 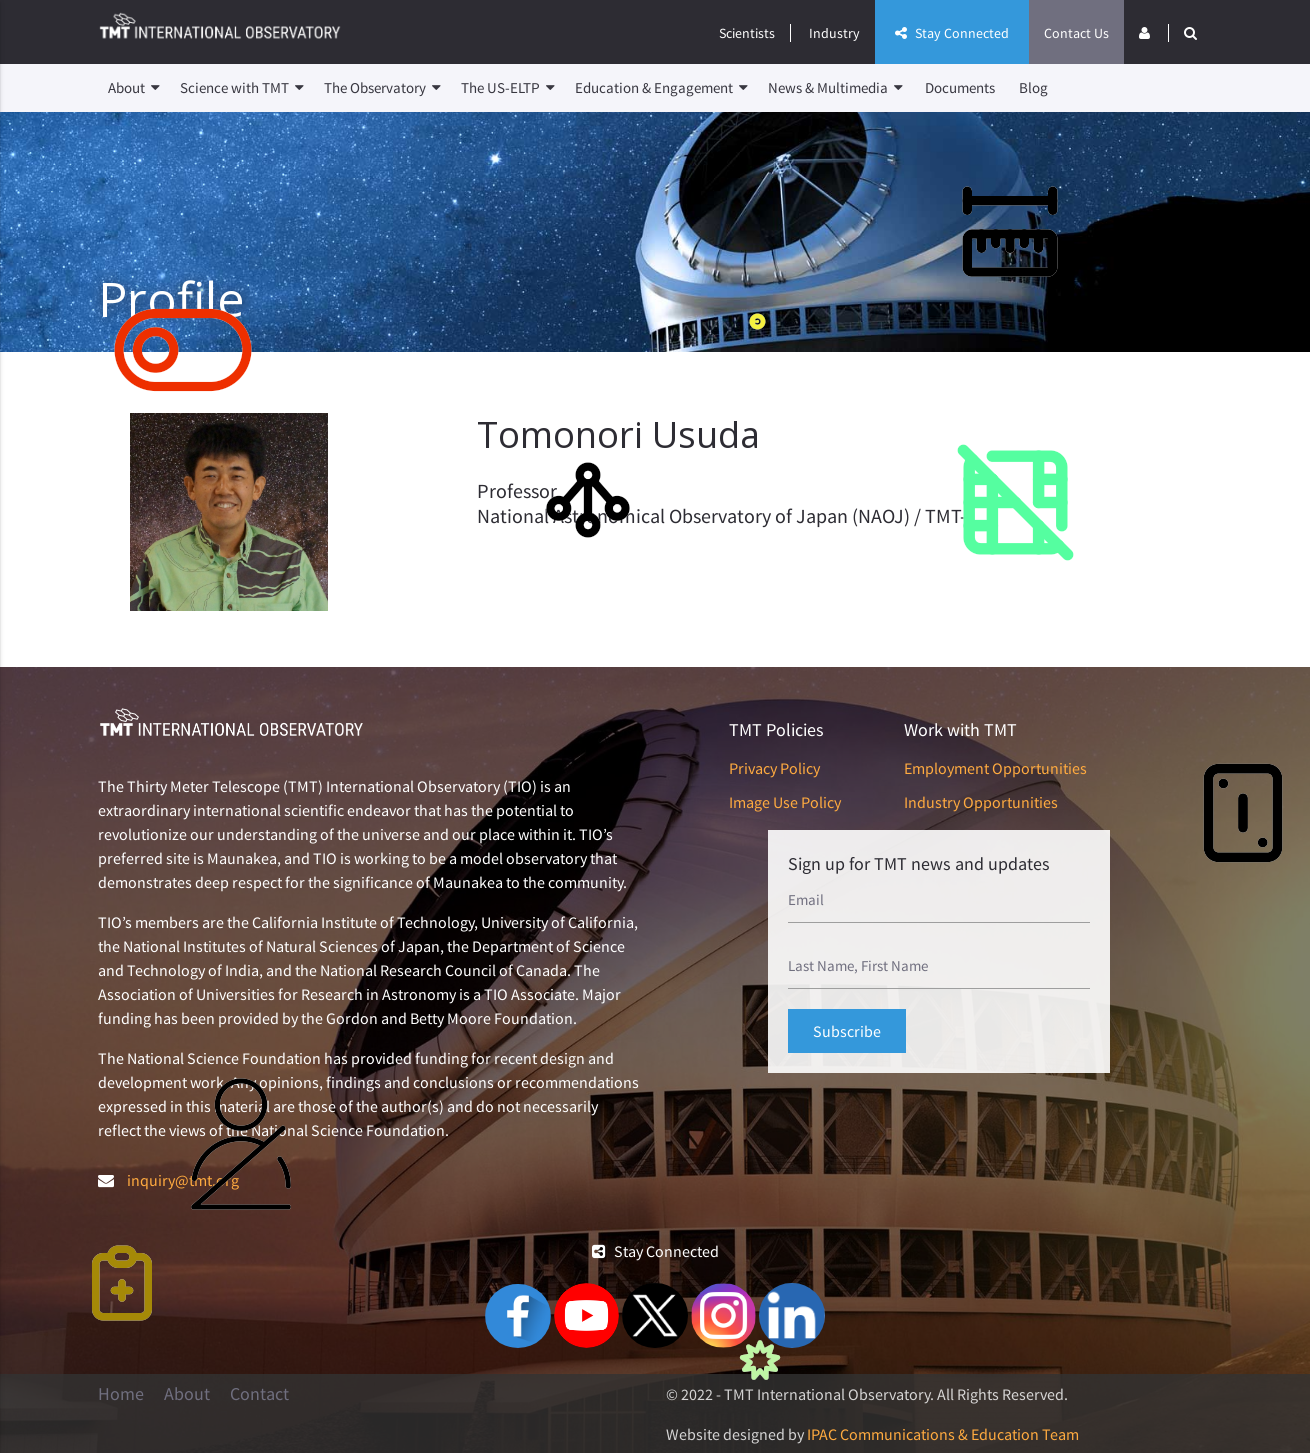 I want to click on access measurement tools, so click(x=1010, y=234).